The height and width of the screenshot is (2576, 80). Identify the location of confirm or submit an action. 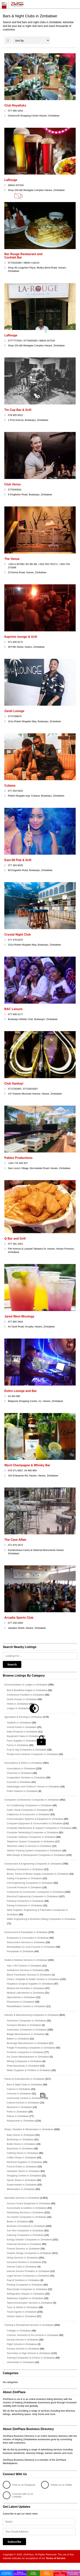
(44, 1039).